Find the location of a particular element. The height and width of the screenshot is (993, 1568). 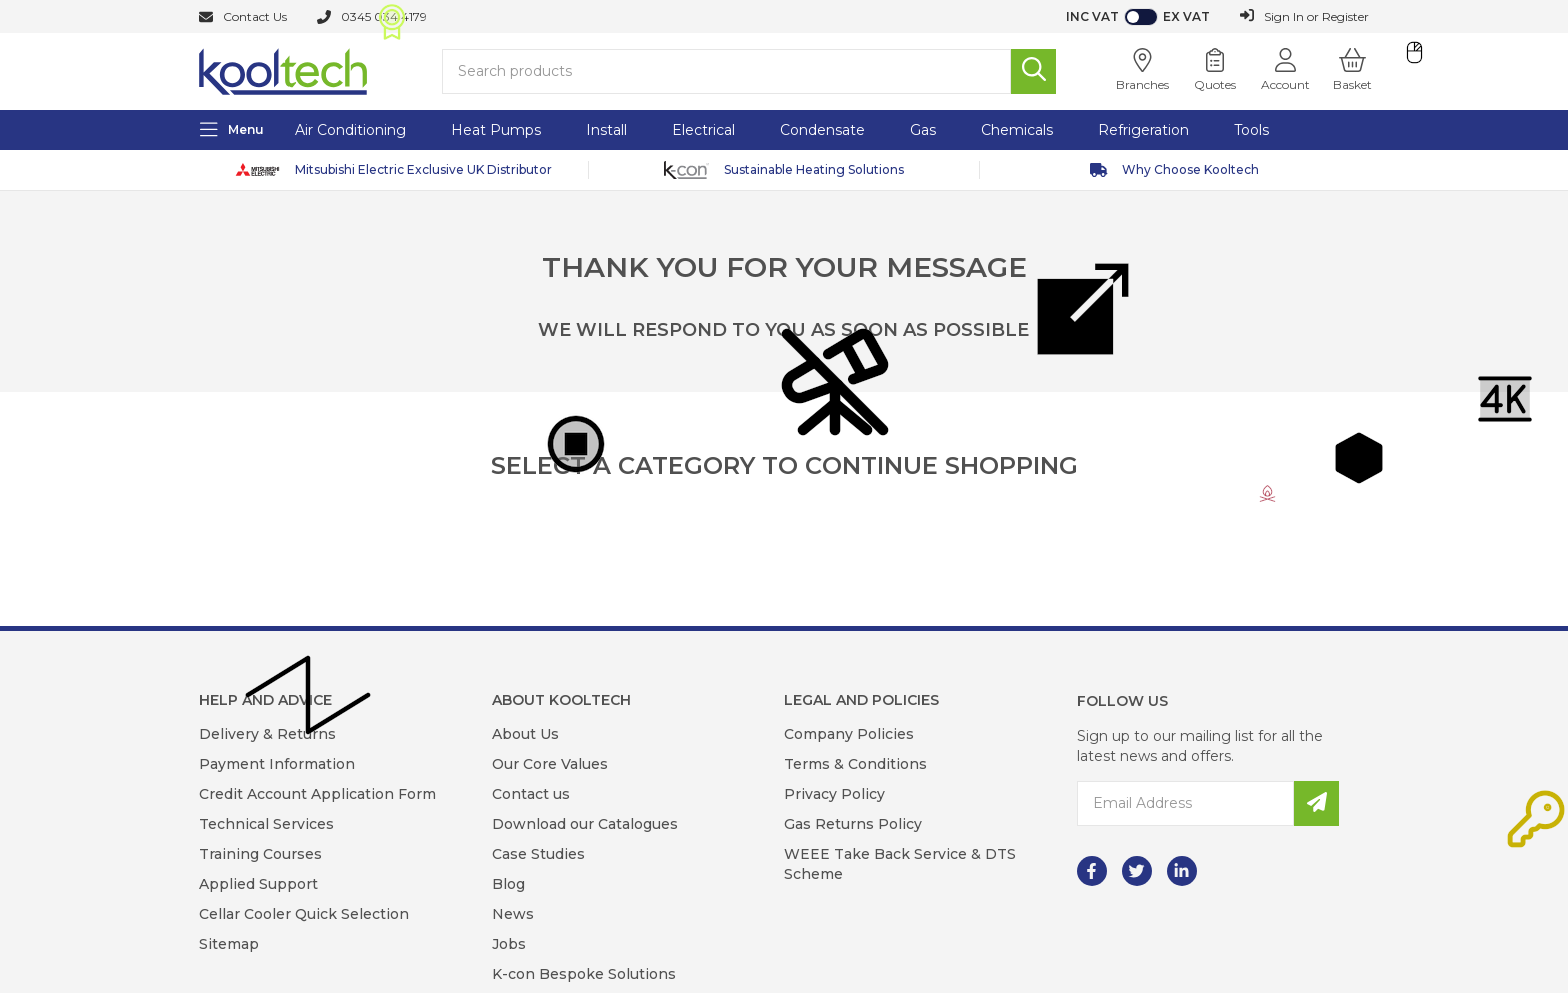

open link in new window is located at coordinates (1083, 309).